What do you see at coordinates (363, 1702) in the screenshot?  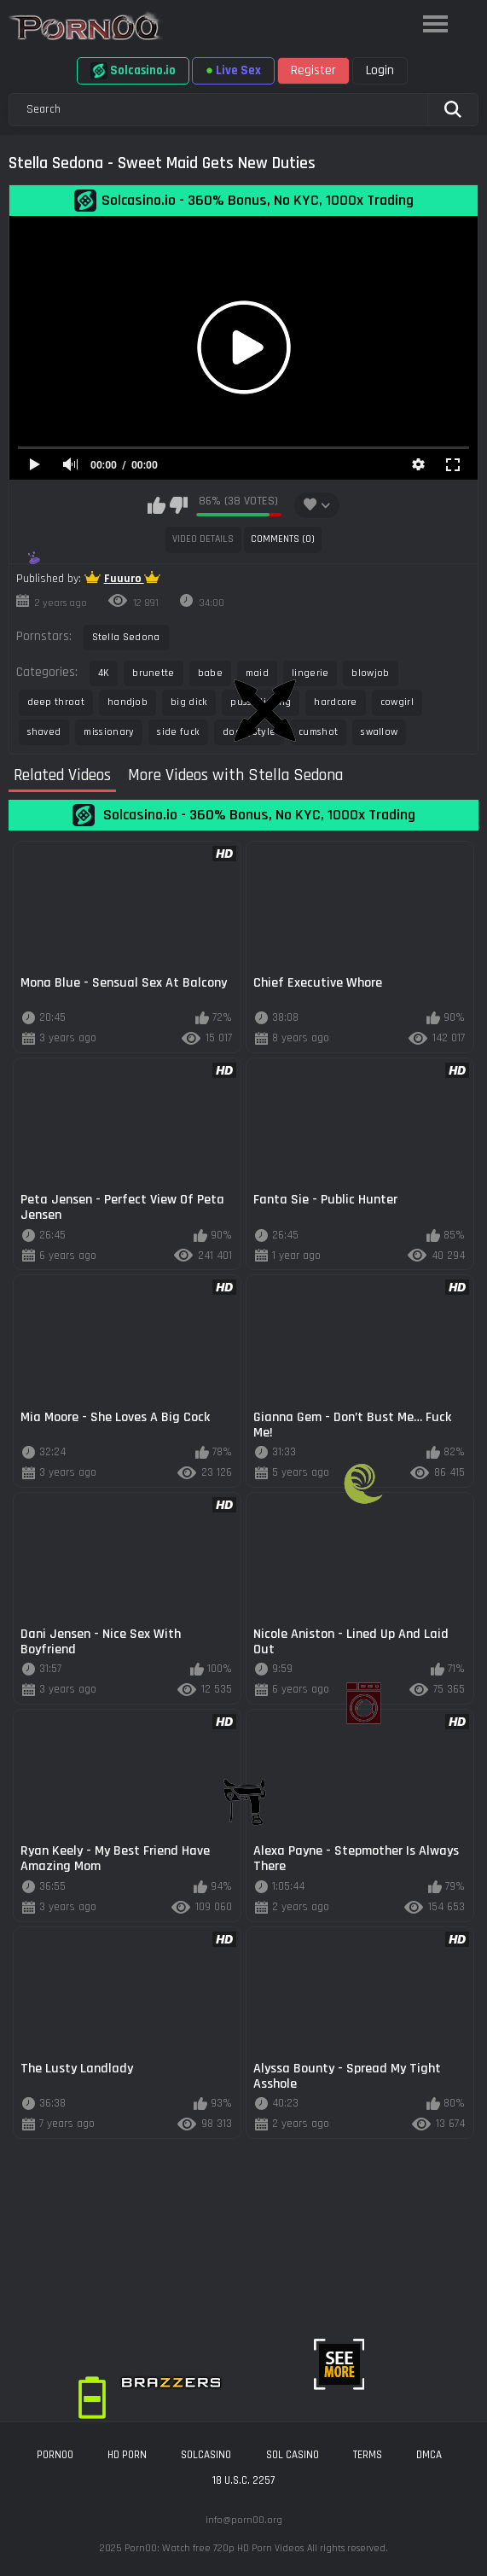 I see `access laundry or appliance controls` at bounding box center [363, 1702].